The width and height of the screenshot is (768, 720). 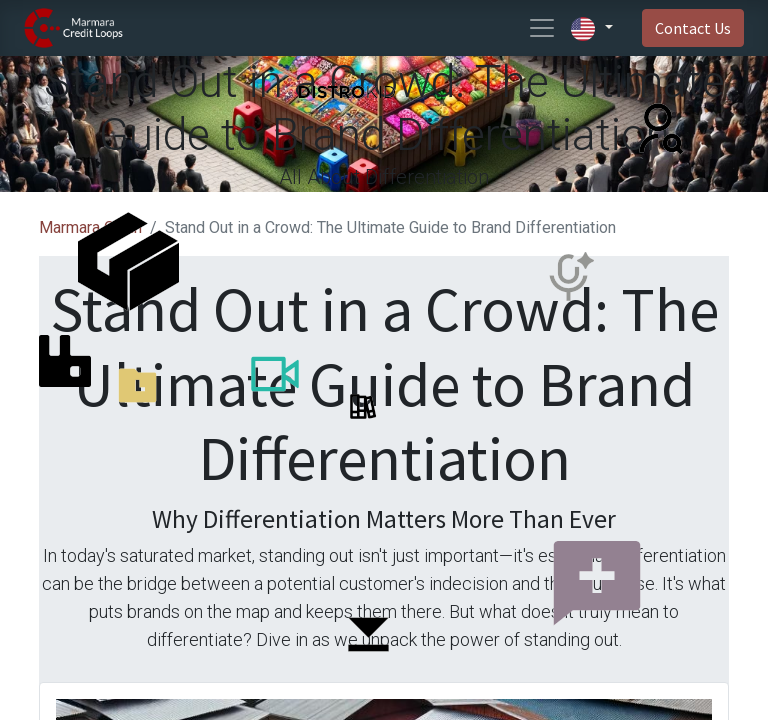 What do you see at coordinates (658, 129) in the screenshot?
I see `search for a user or contact` at bounding box center [658, 129].